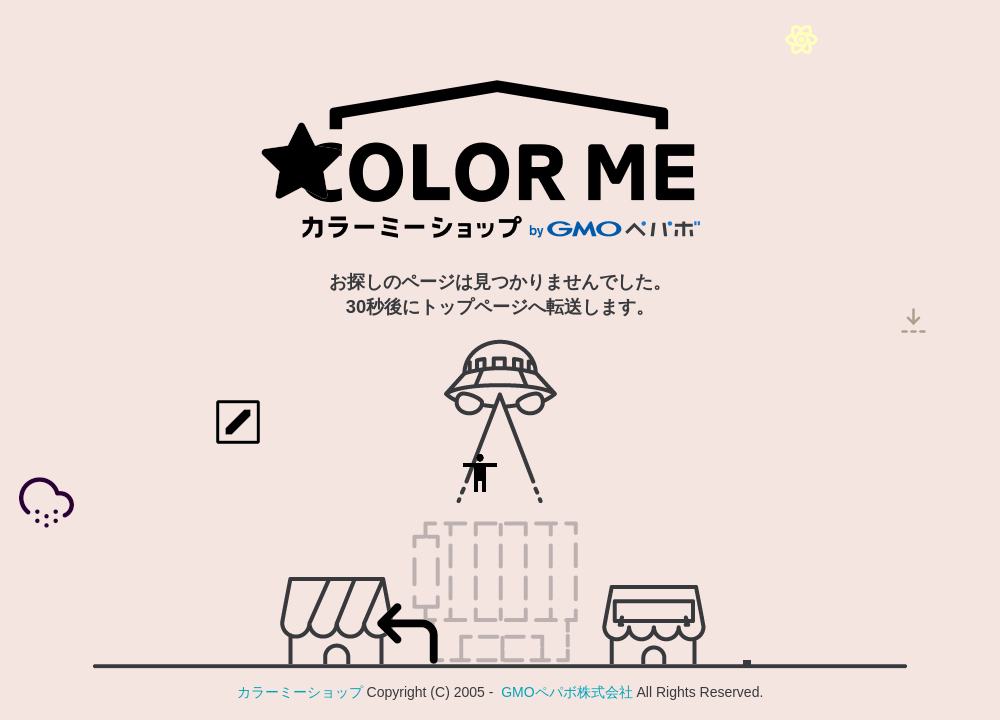 Image resolution: width=1000 pixels, height=720 pixels. Describe the element at coordinates (480, 473) in the screenshot. I see `access accessibility settings` at that location.